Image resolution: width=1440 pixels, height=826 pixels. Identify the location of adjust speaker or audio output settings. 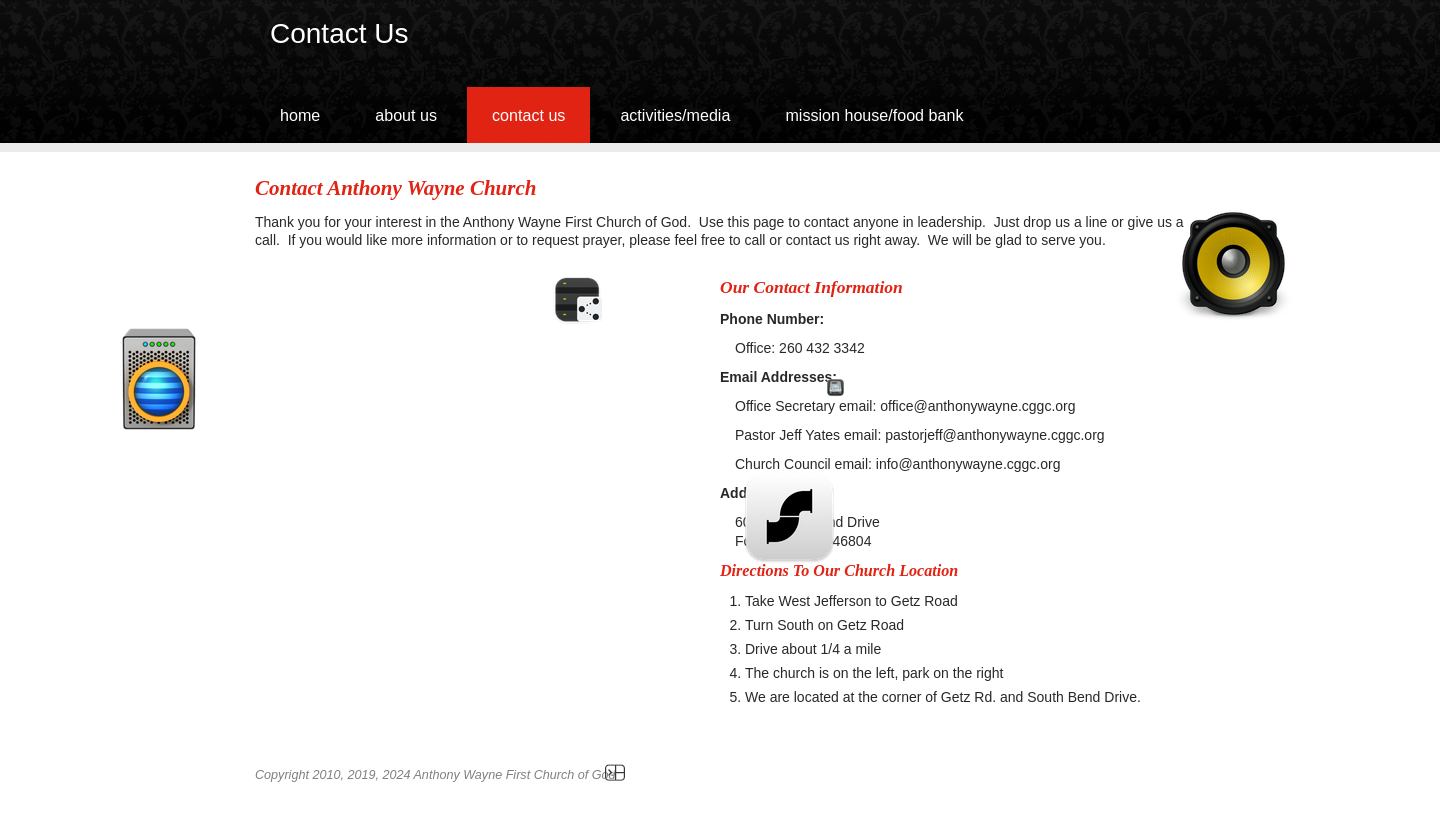
(1233, 263).